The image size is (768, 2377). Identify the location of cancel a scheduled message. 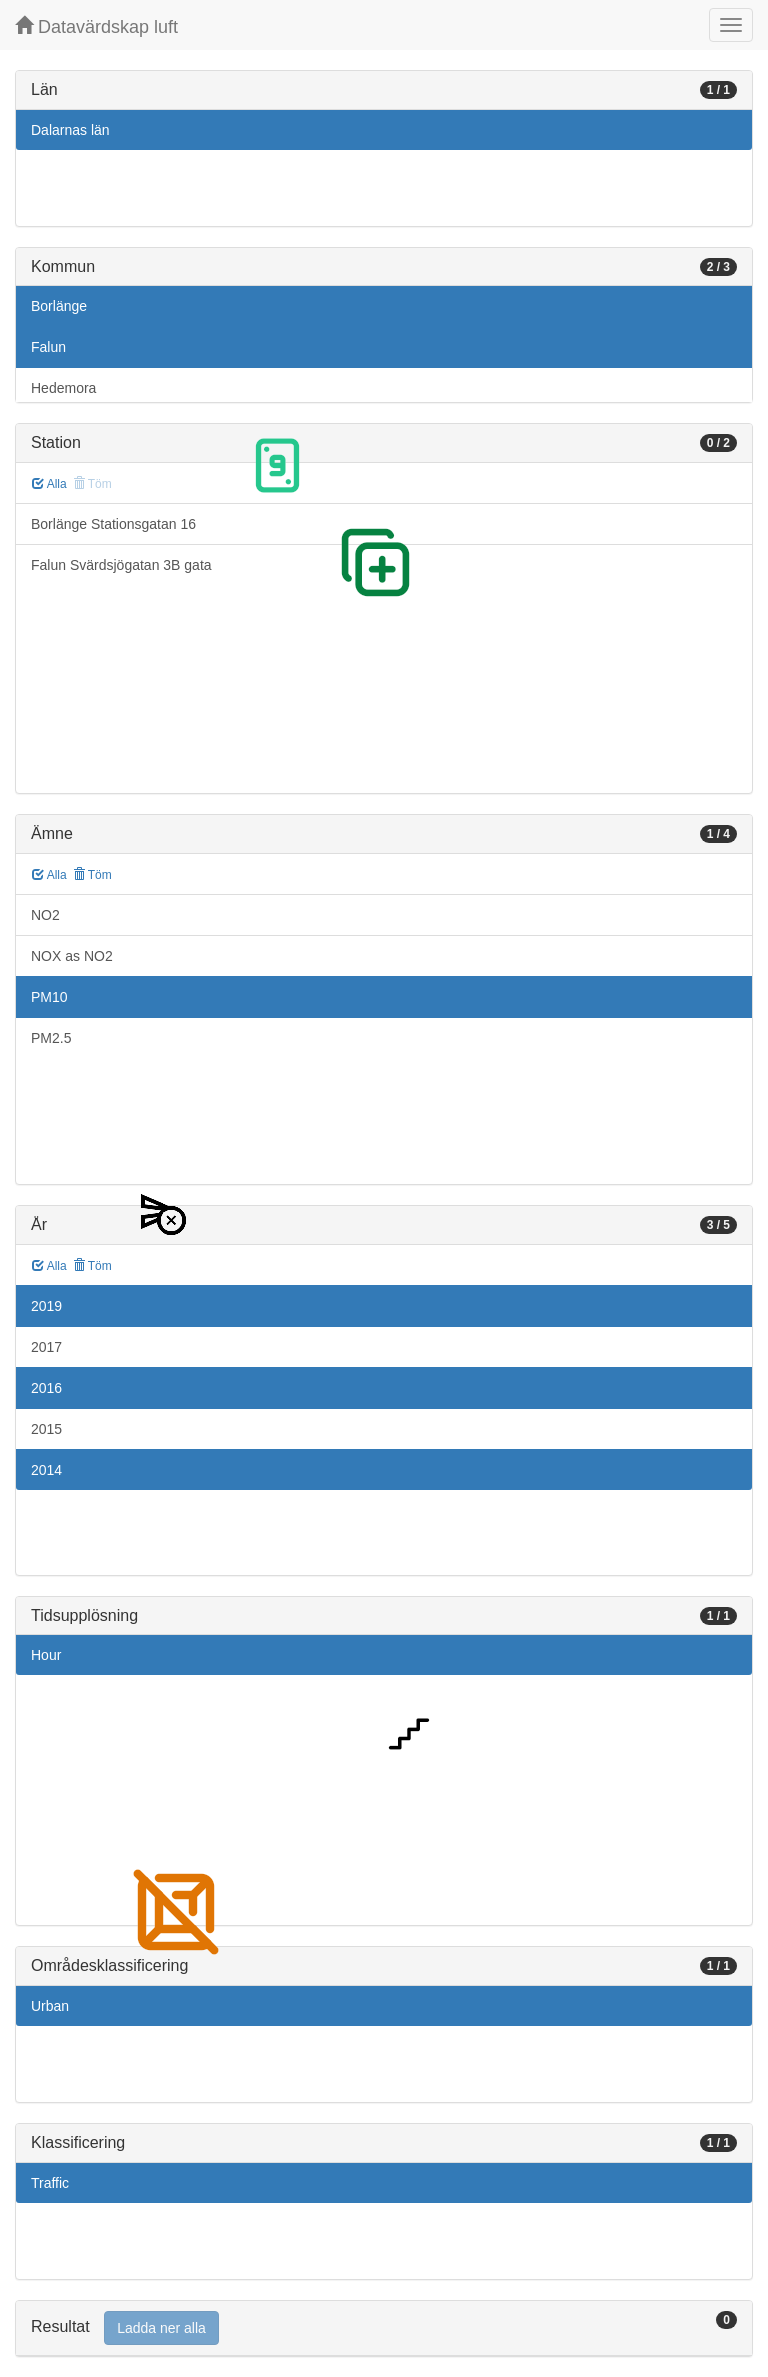
(162, 1211).